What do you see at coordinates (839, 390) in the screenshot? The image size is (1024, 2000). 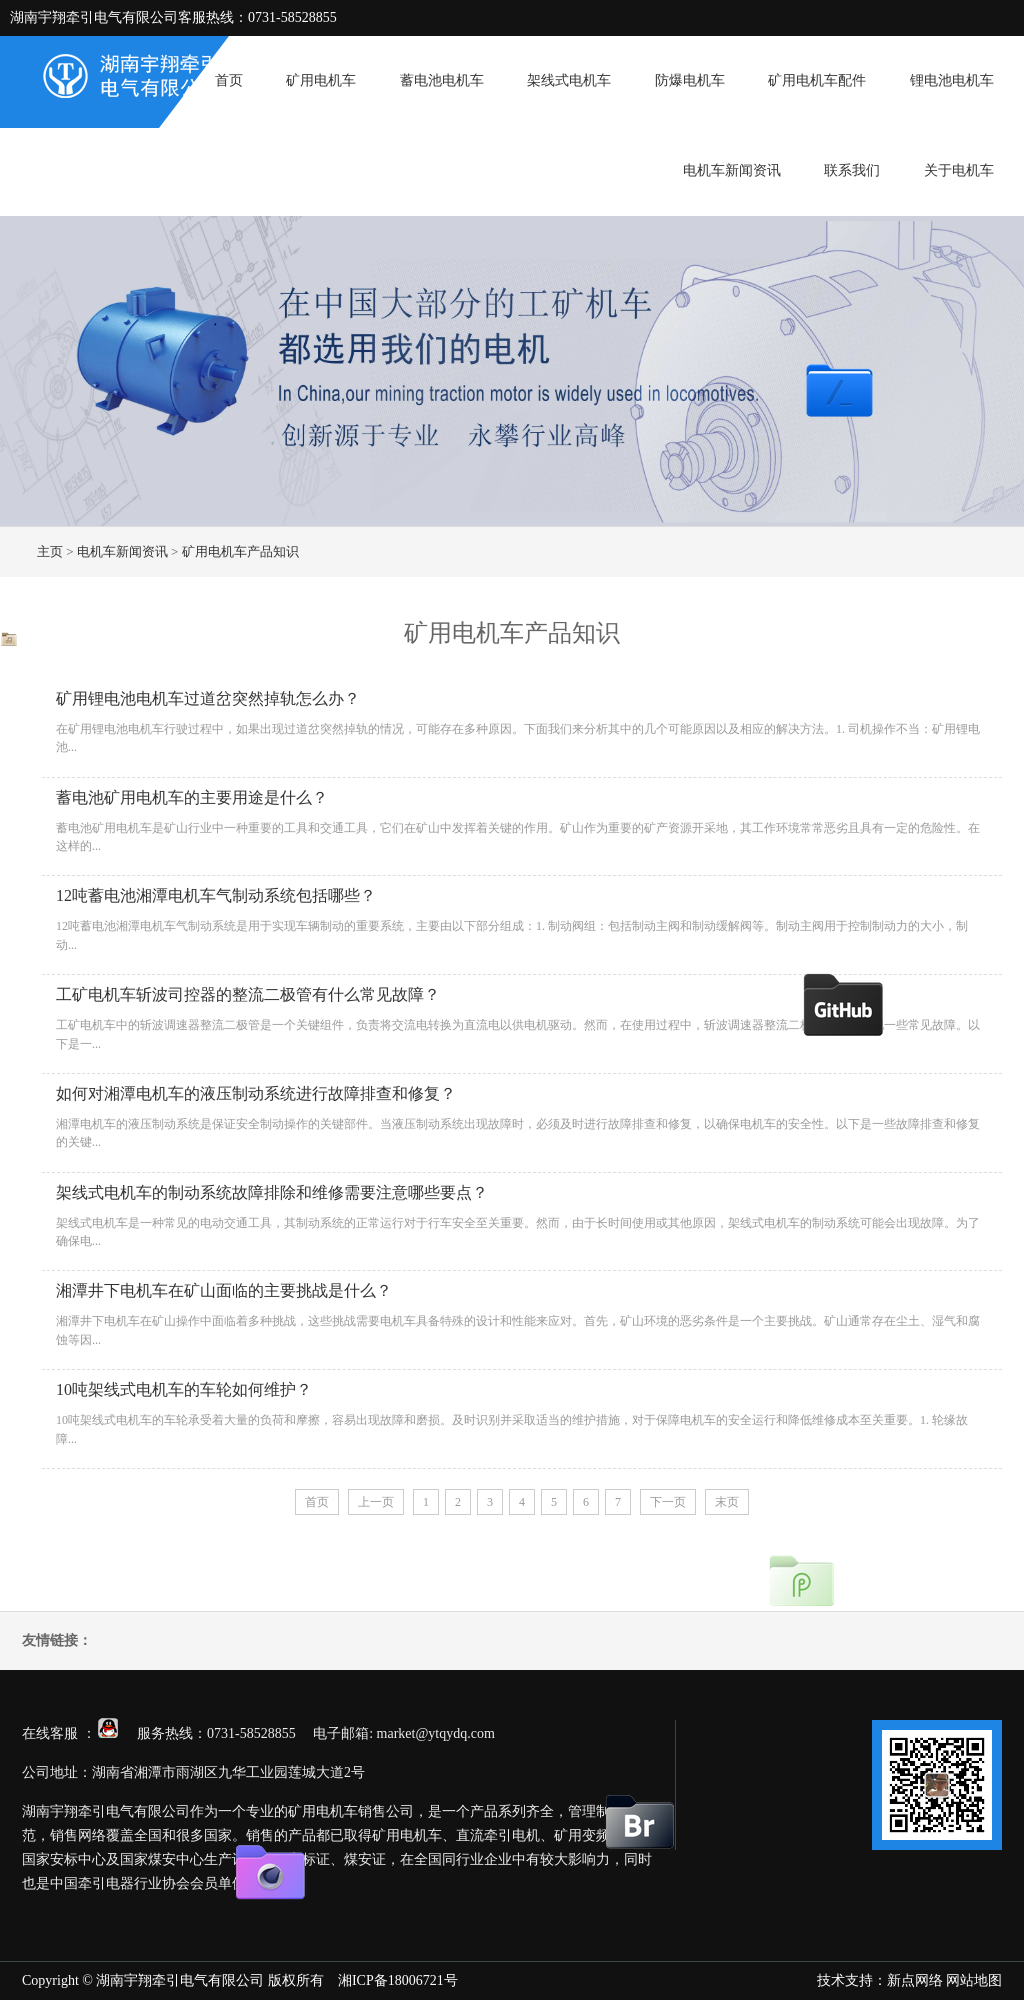 I see `access the root directory of your file system` at bounding box center [839, 390].